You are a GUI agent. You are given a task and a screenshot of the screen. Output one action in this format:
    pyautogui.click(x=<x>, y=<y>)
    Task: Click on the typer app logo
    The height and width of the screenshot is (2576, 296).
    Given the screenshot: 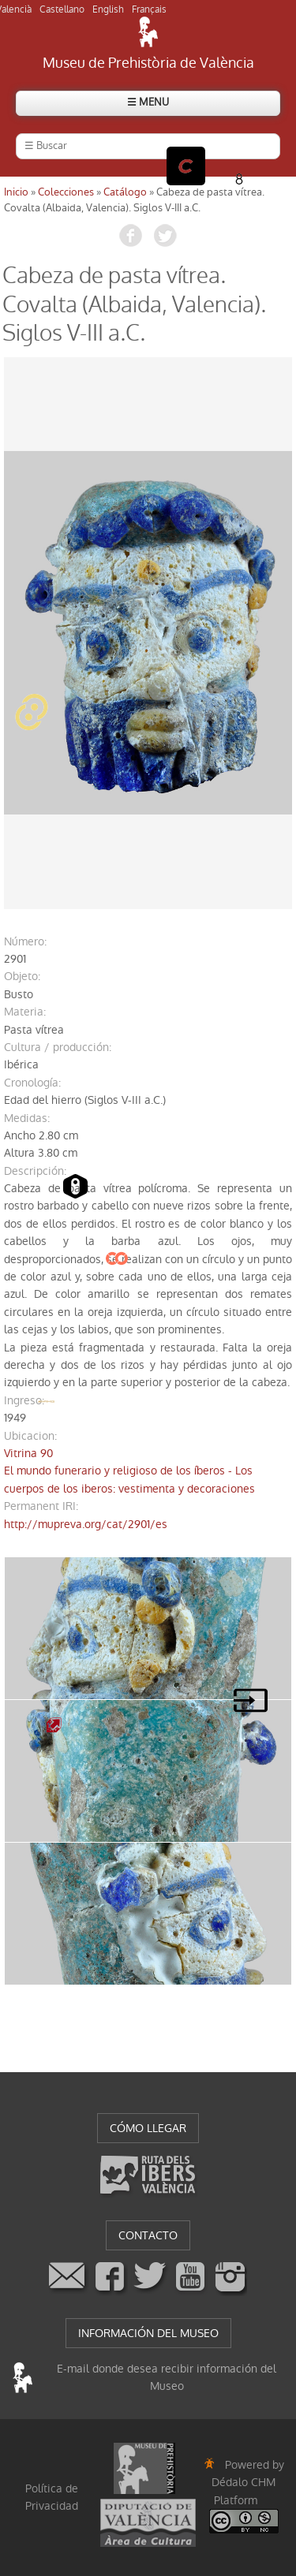 What is the action you would take?
    pyautogui.click(x=250, y=1700)
    